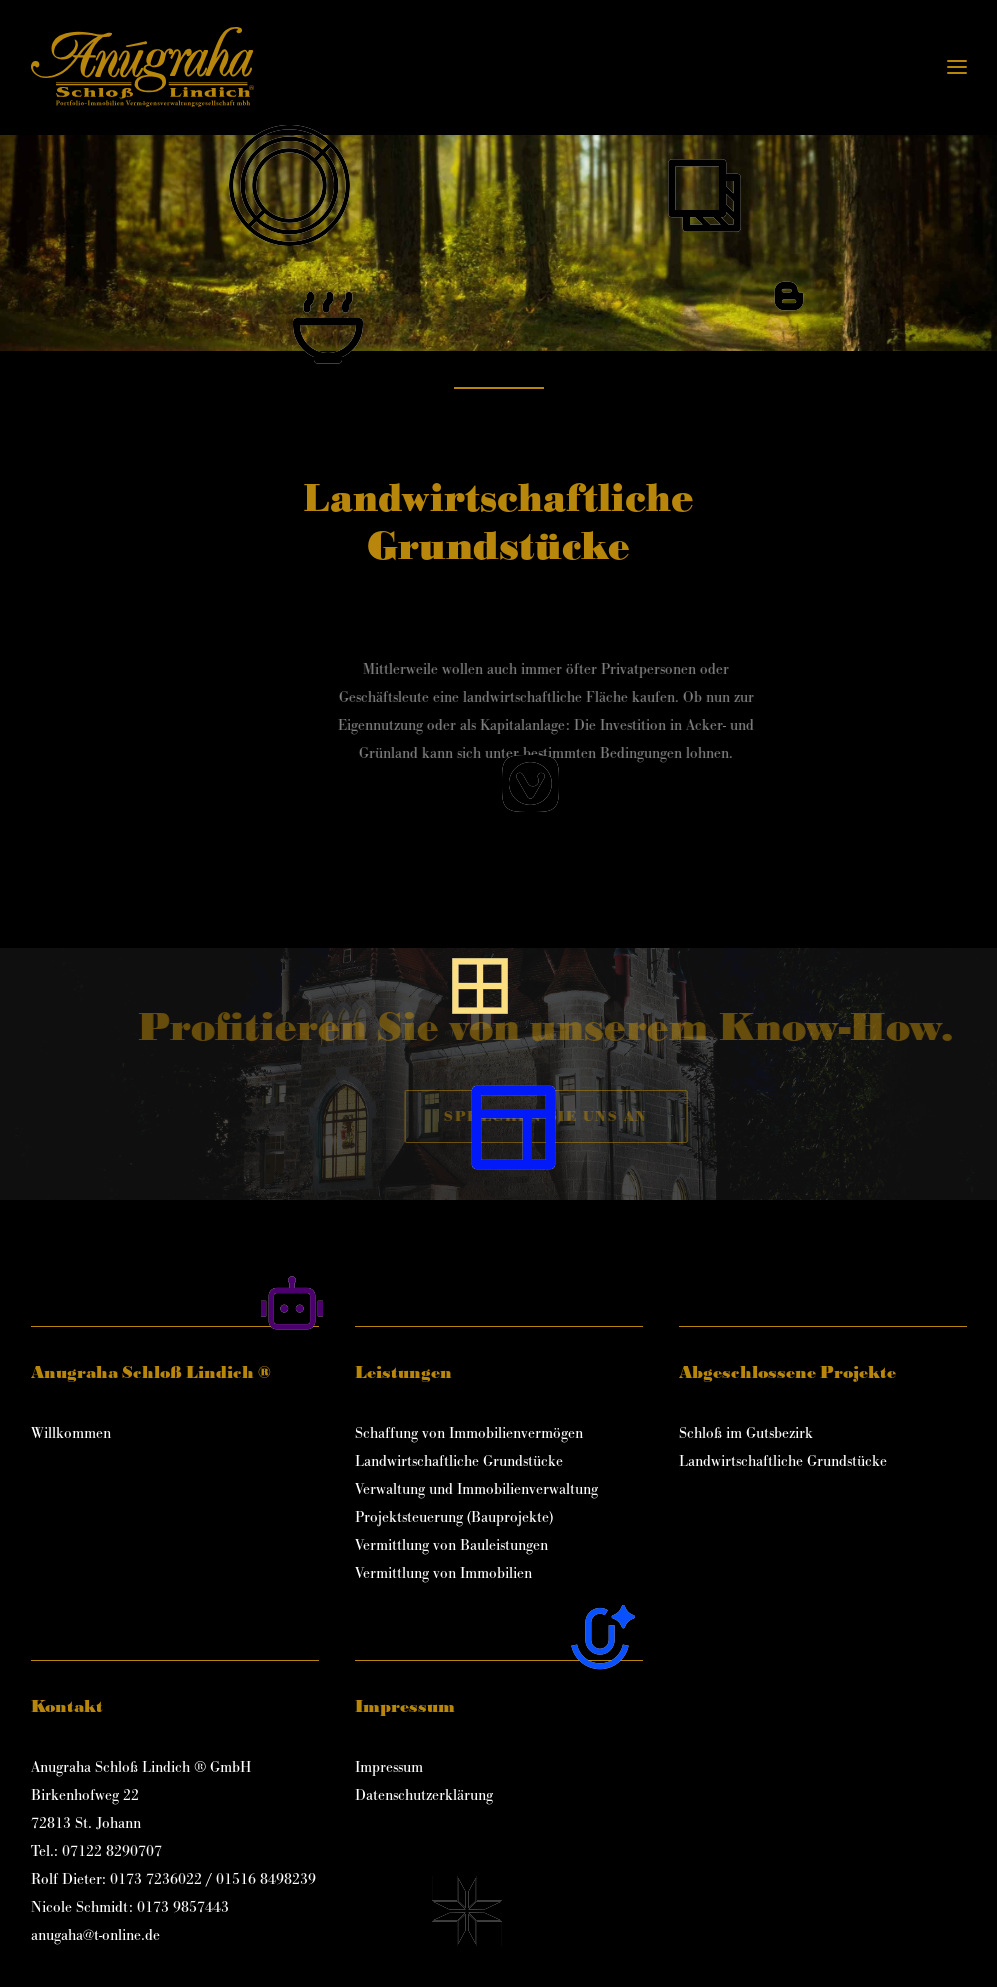  I want to click on activate AI-powered voice input, so click(600, 1640).